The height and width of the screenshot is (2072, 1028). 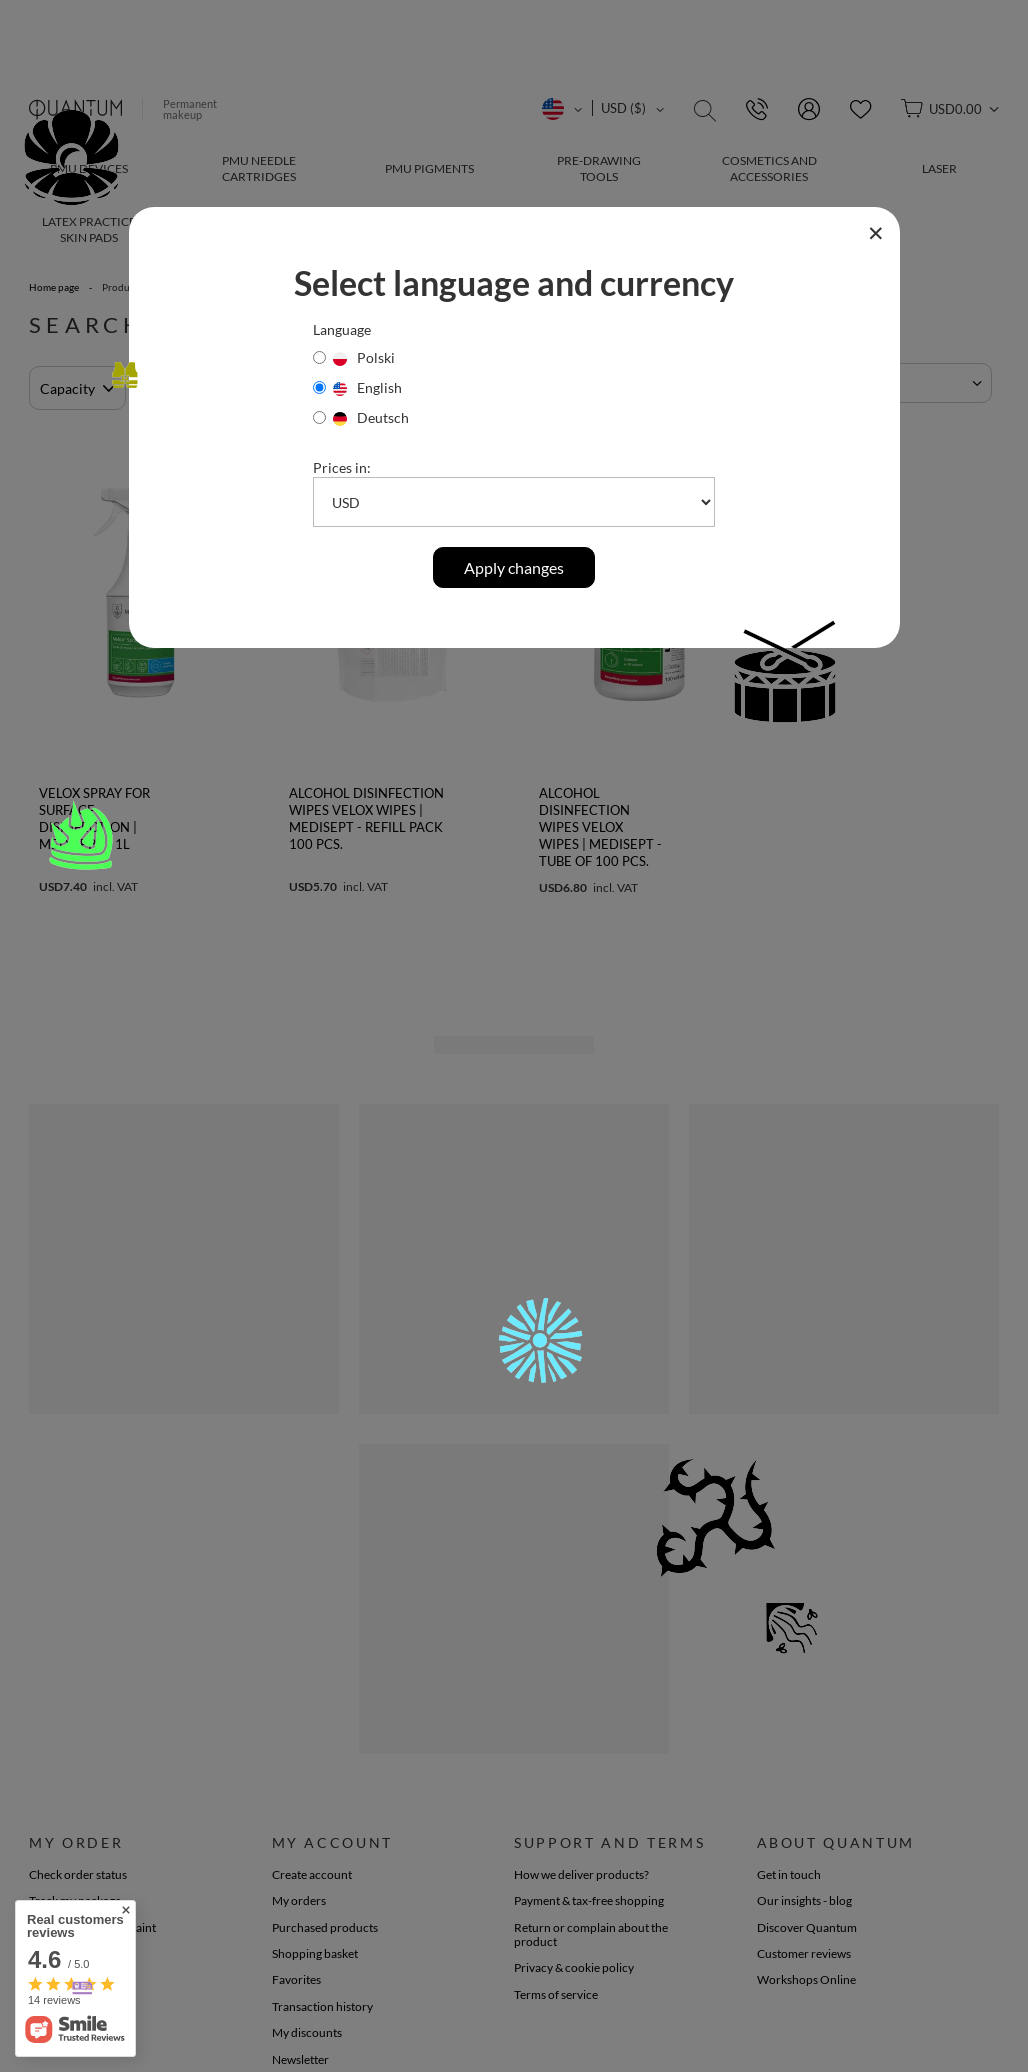 I want to click on oyster shell with pearl icon, so click(x=71, y=157).